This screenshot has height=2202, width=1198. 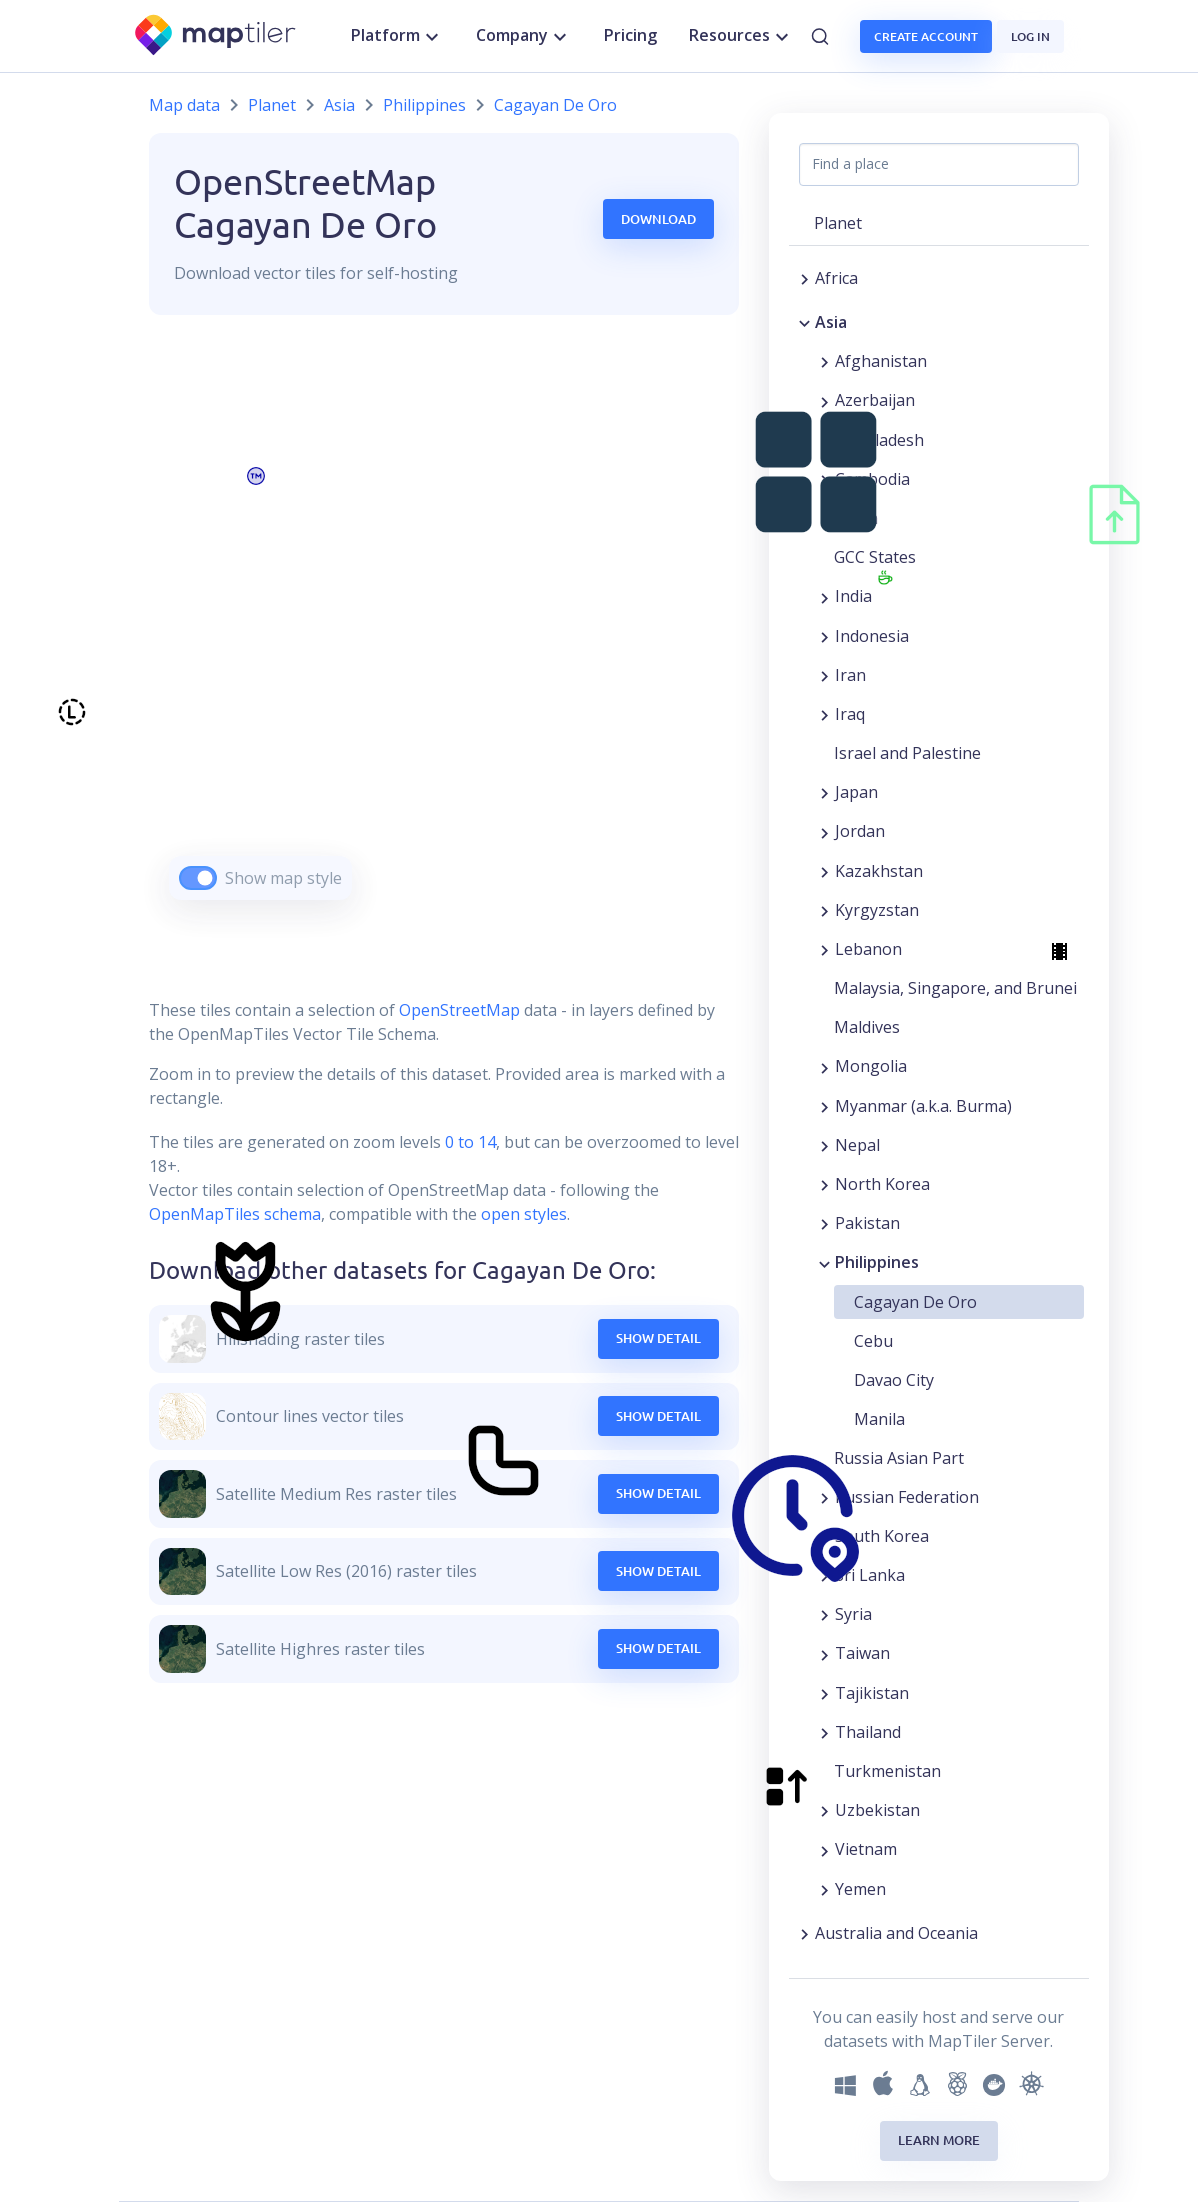 I want to click on upload a file, so click(x=1114, y=514).